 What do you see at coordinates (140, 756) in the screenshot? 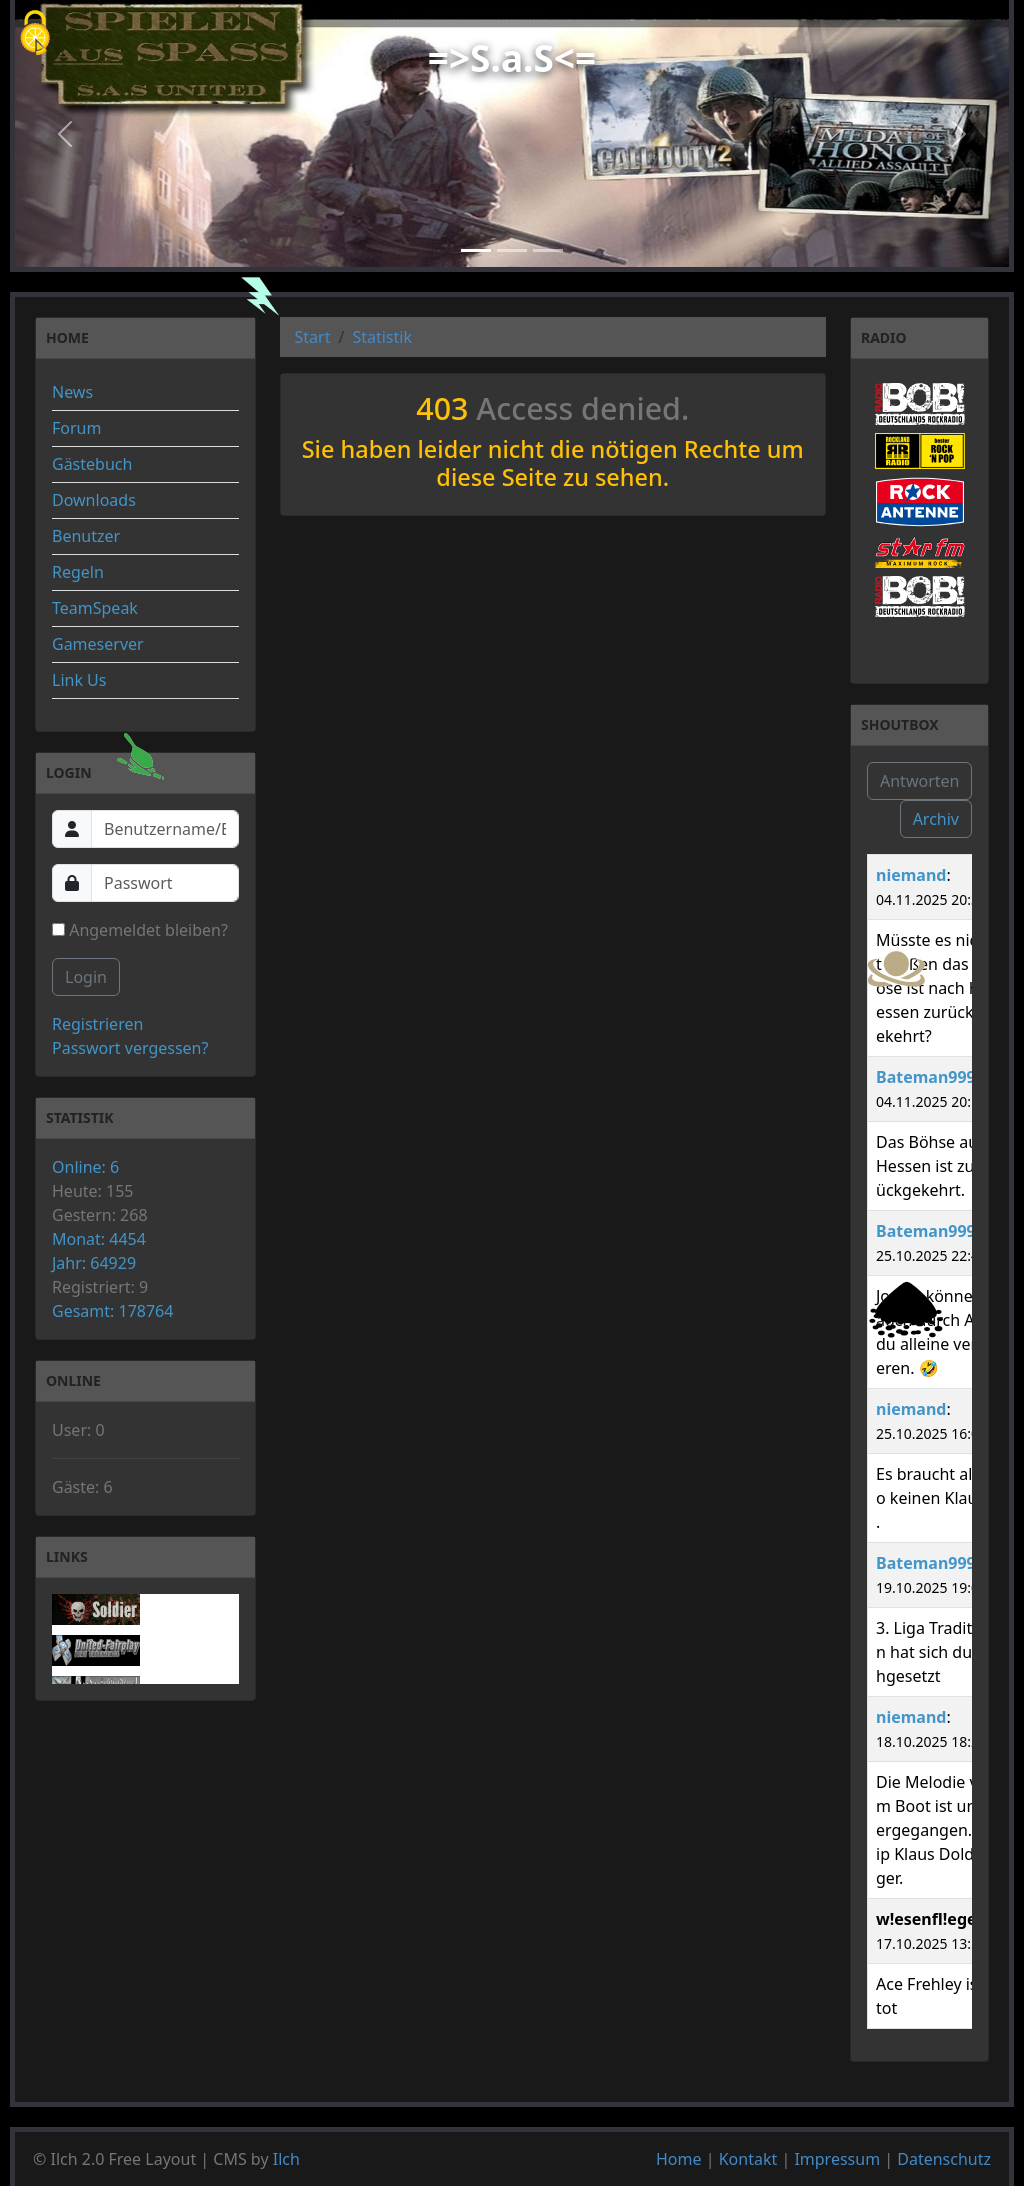
I see `craft or upgrade items at the forge` at bounding box center [140, 756].